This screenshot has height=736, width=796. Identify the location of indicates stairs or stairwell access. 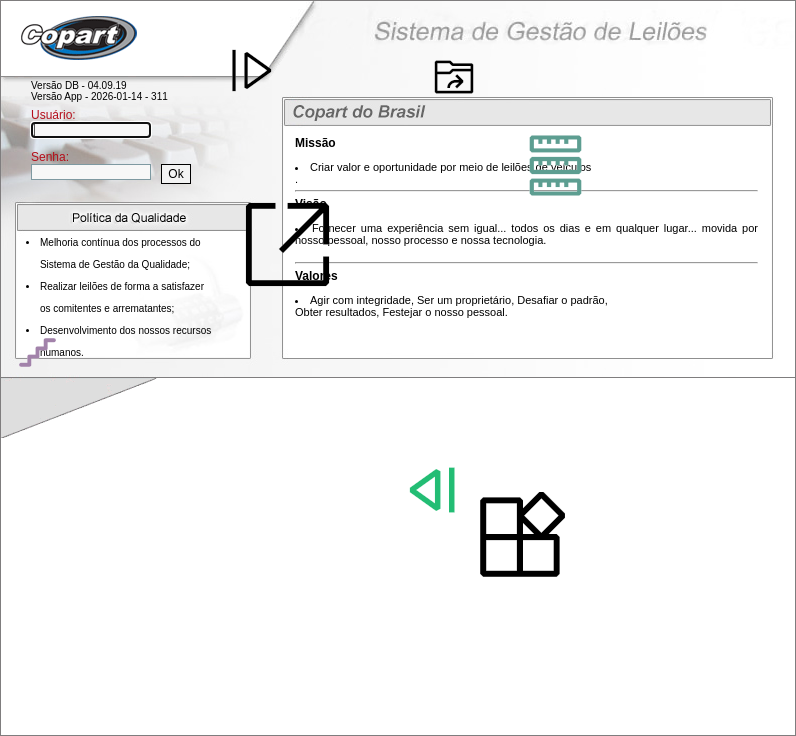
(37, 352).